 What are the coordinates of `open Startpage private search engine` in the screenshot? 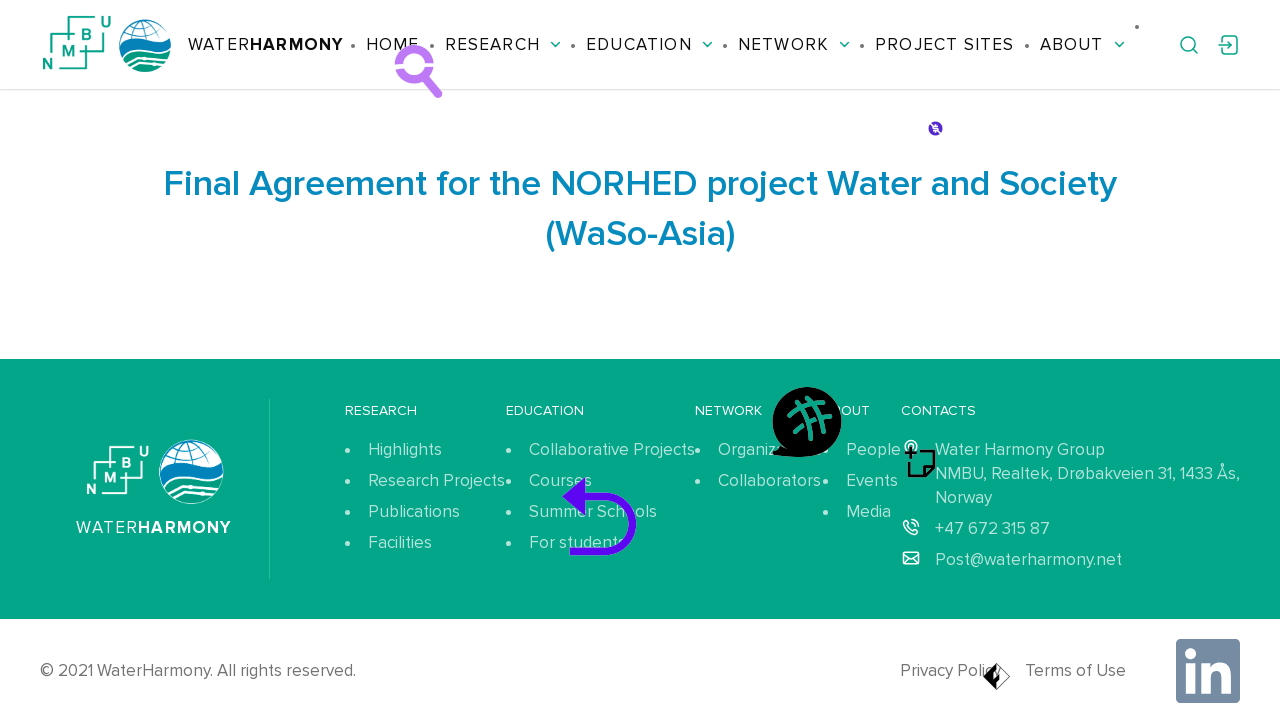 It's located at (418, 71).